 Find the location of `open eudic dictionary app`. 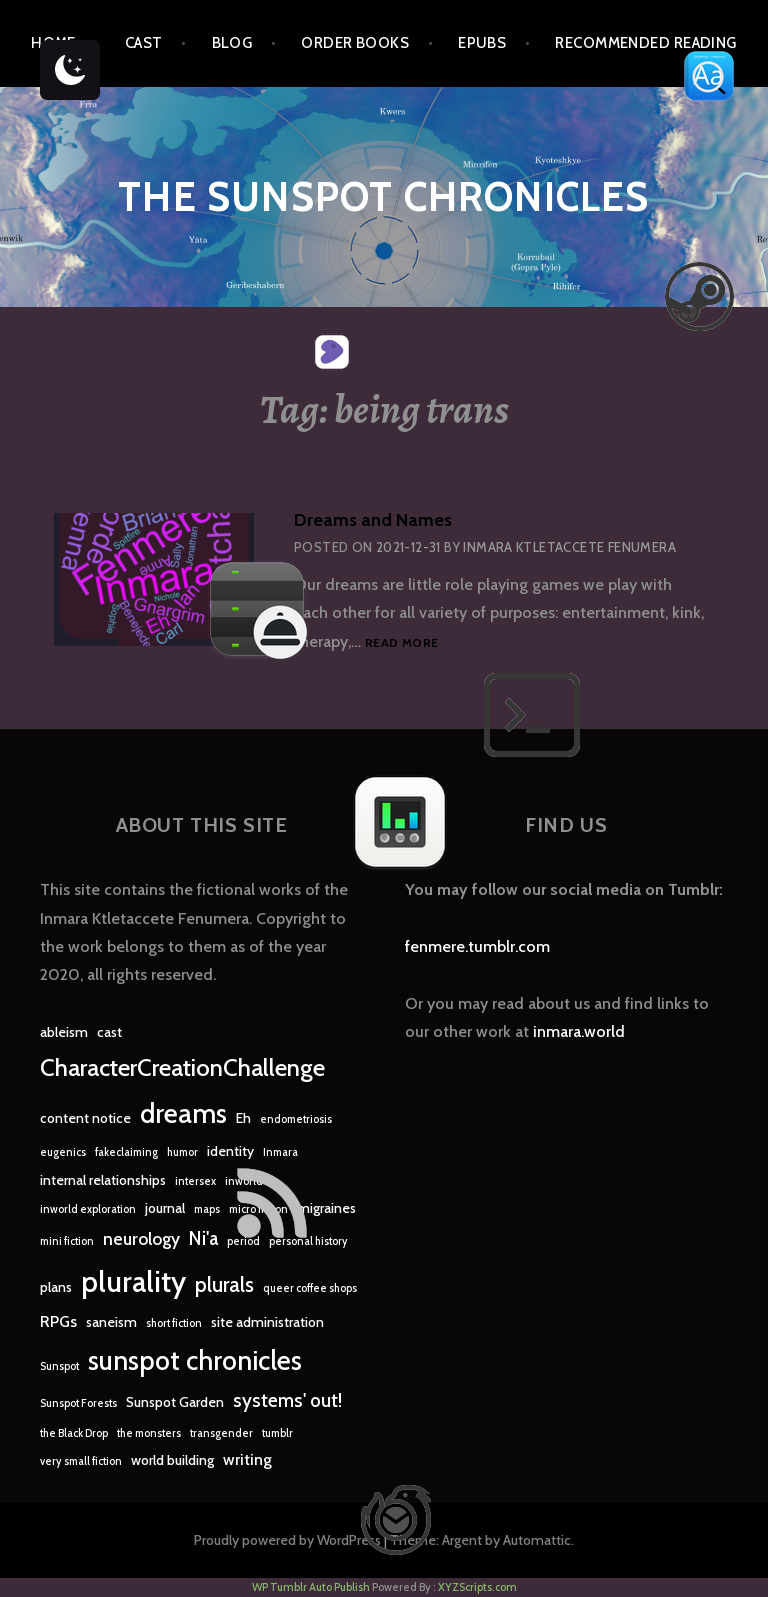

open eudic dictionary app is located at coordinates (709, 76).